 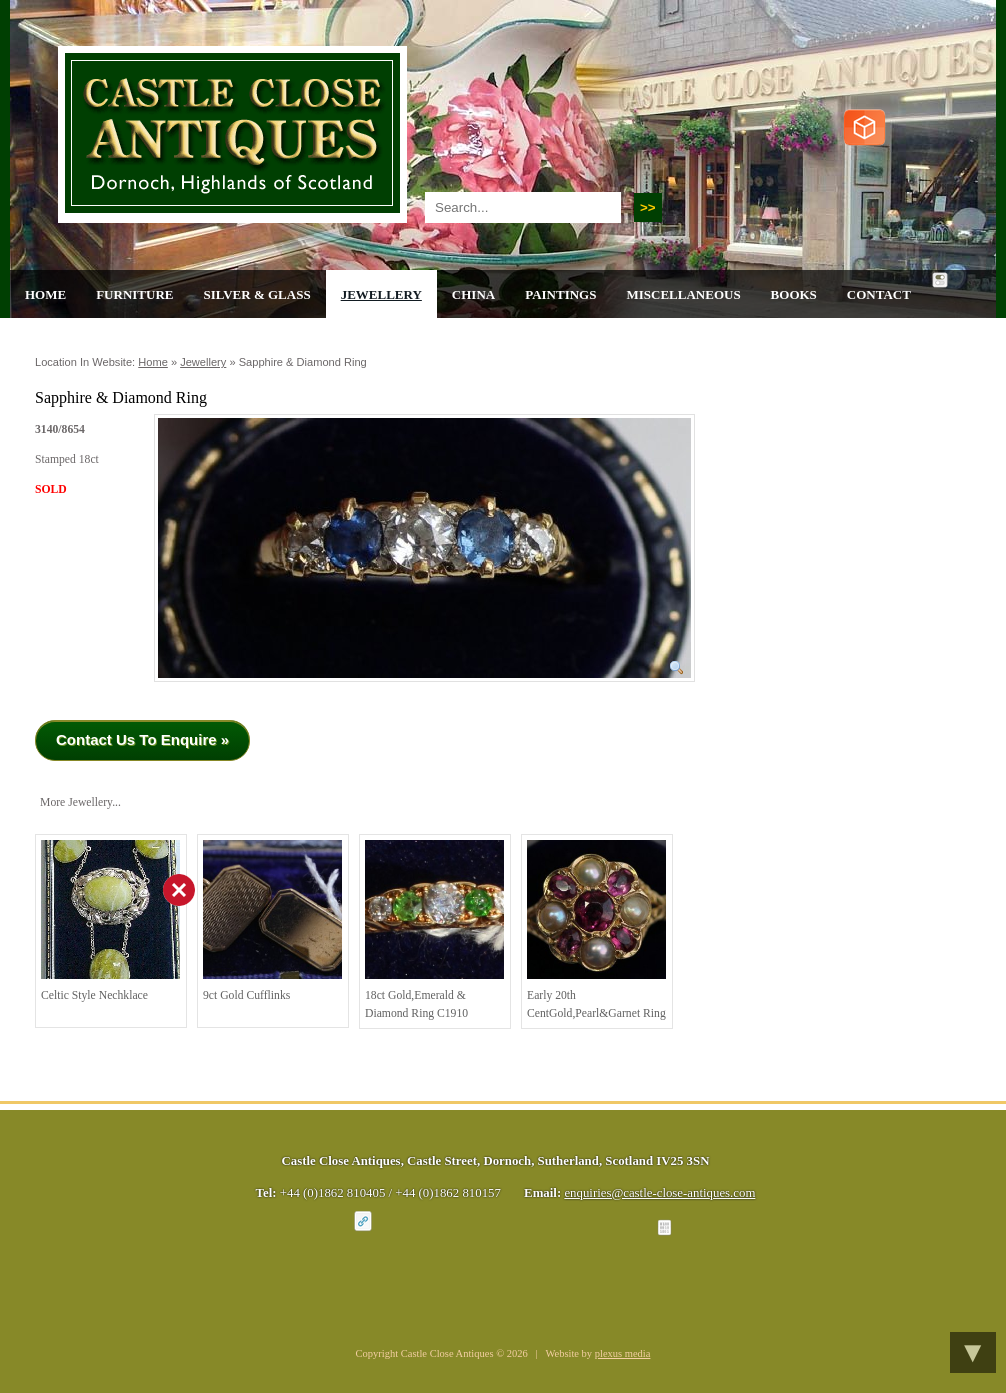 I want to click on open system tweaks or settings customization, so click(x=940, y=280).